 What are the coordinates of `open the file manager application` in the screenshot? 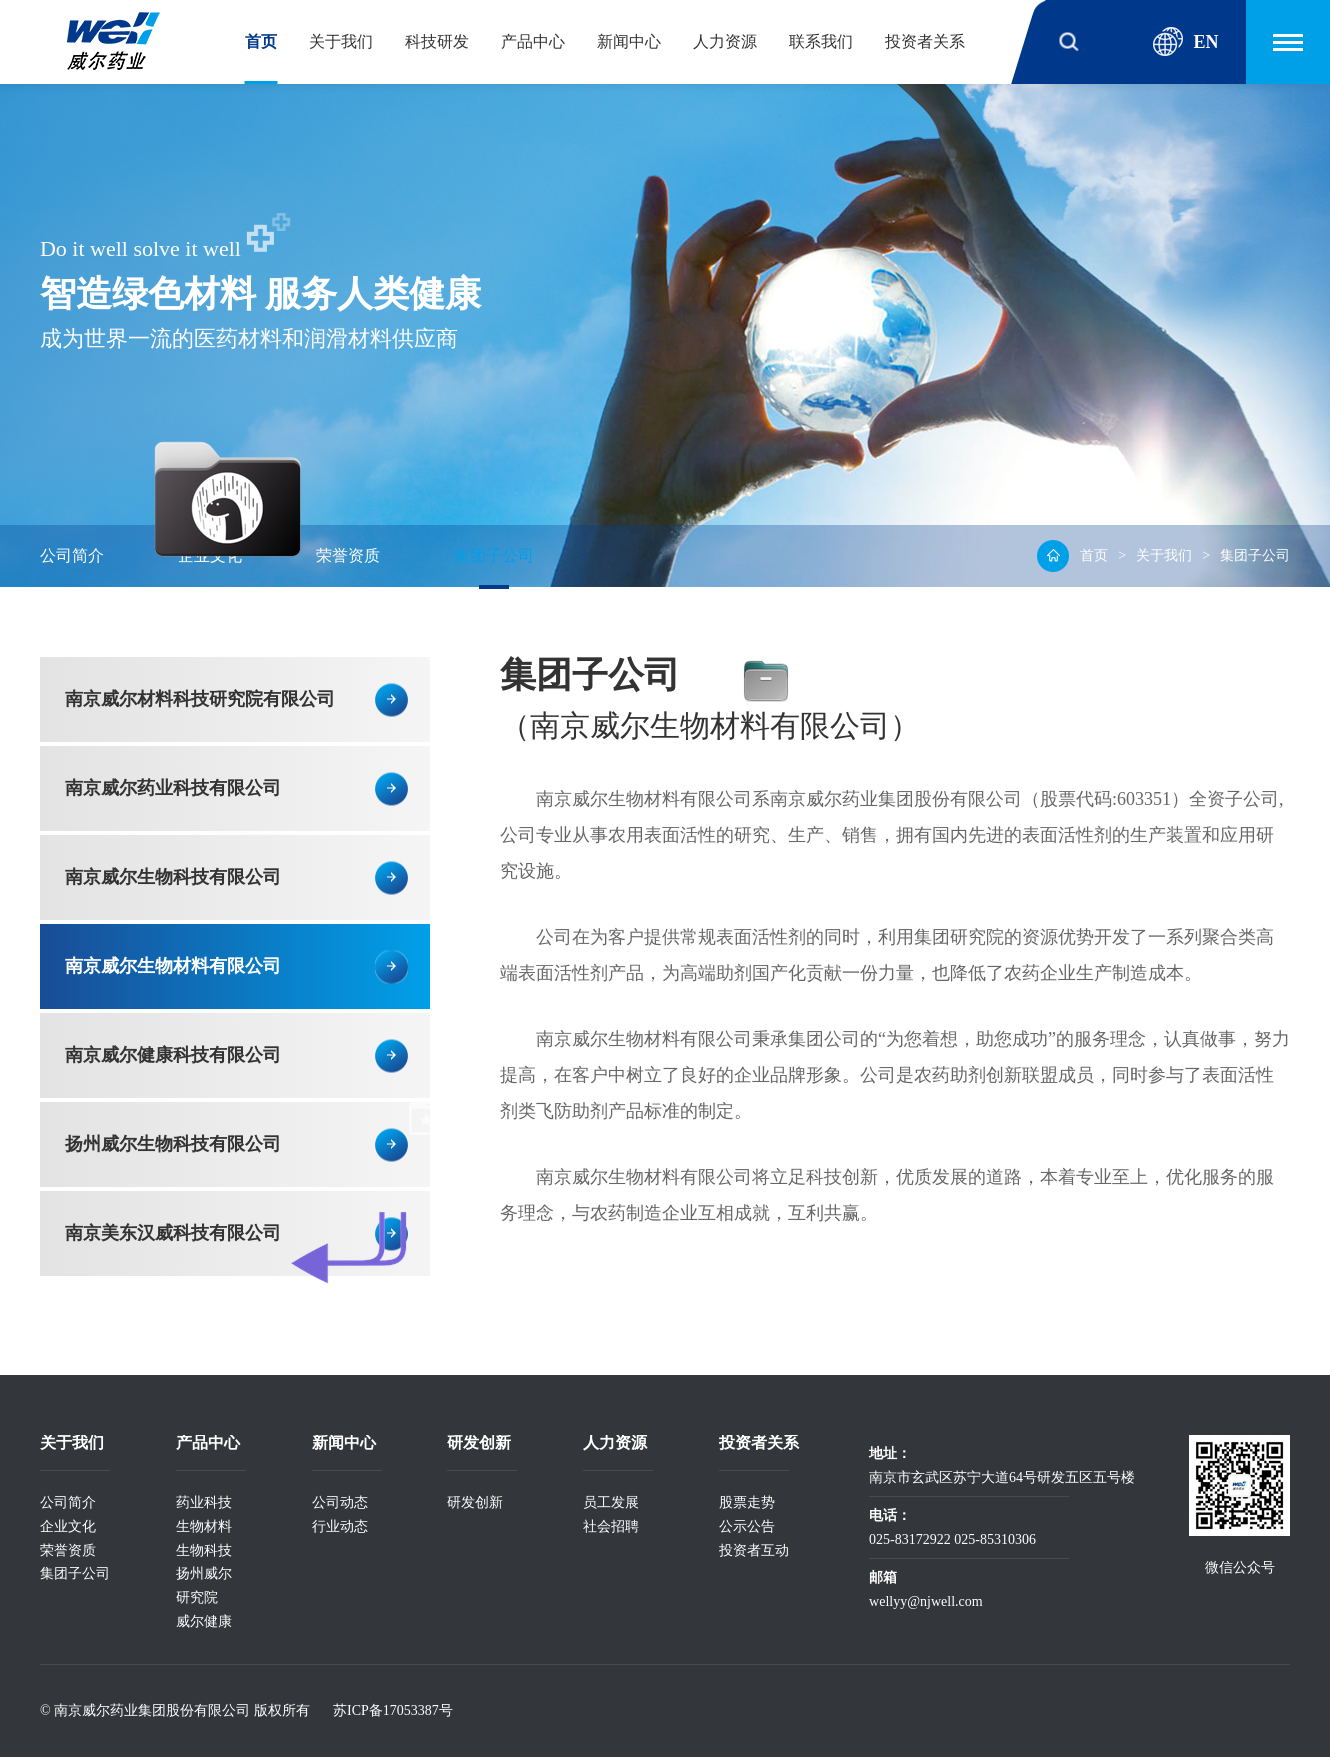 It's located at (766, 681).